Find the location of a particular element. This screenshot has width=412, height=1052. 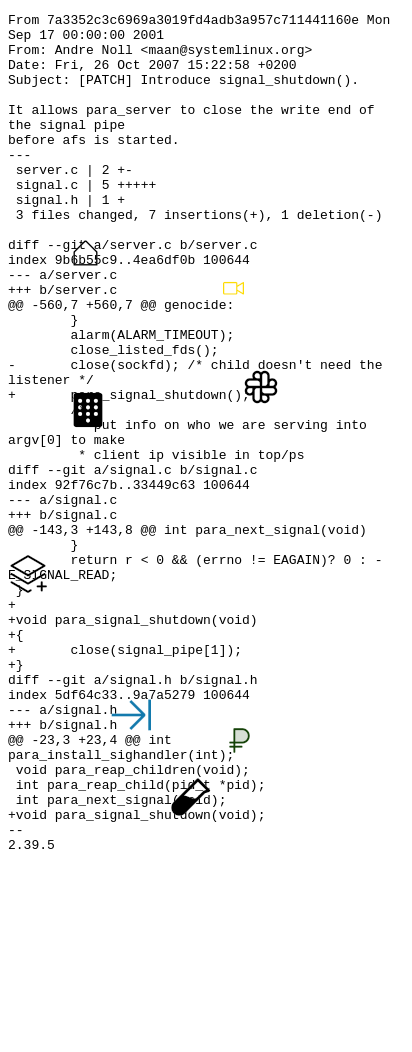

start a video call is located at coordinates (233, 288).